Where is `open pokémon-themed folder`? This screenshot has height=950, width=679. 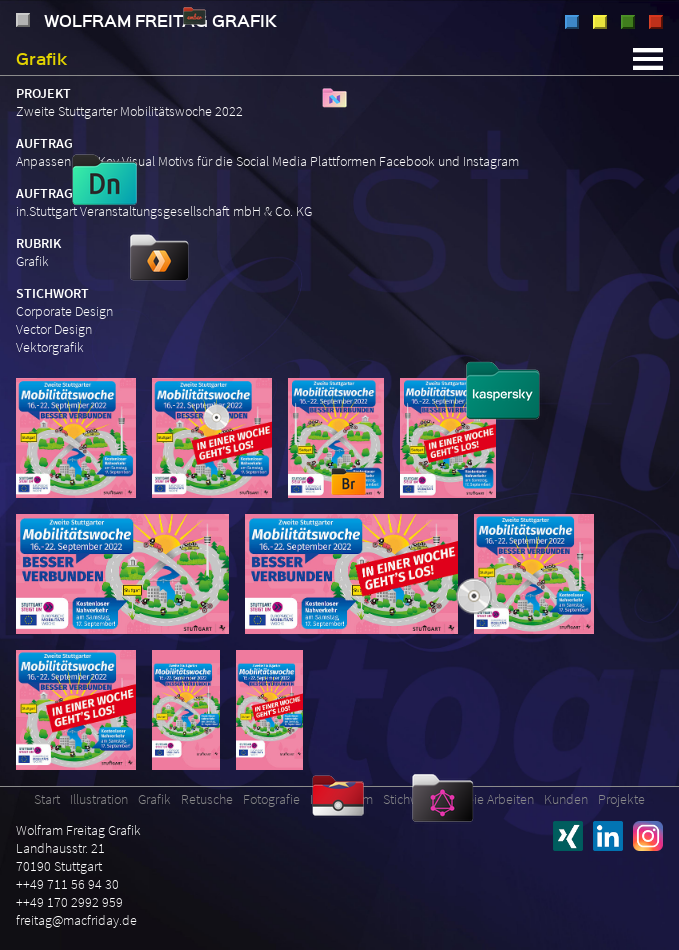 open pokémon-themed folder is located at coordinates (338, 797).